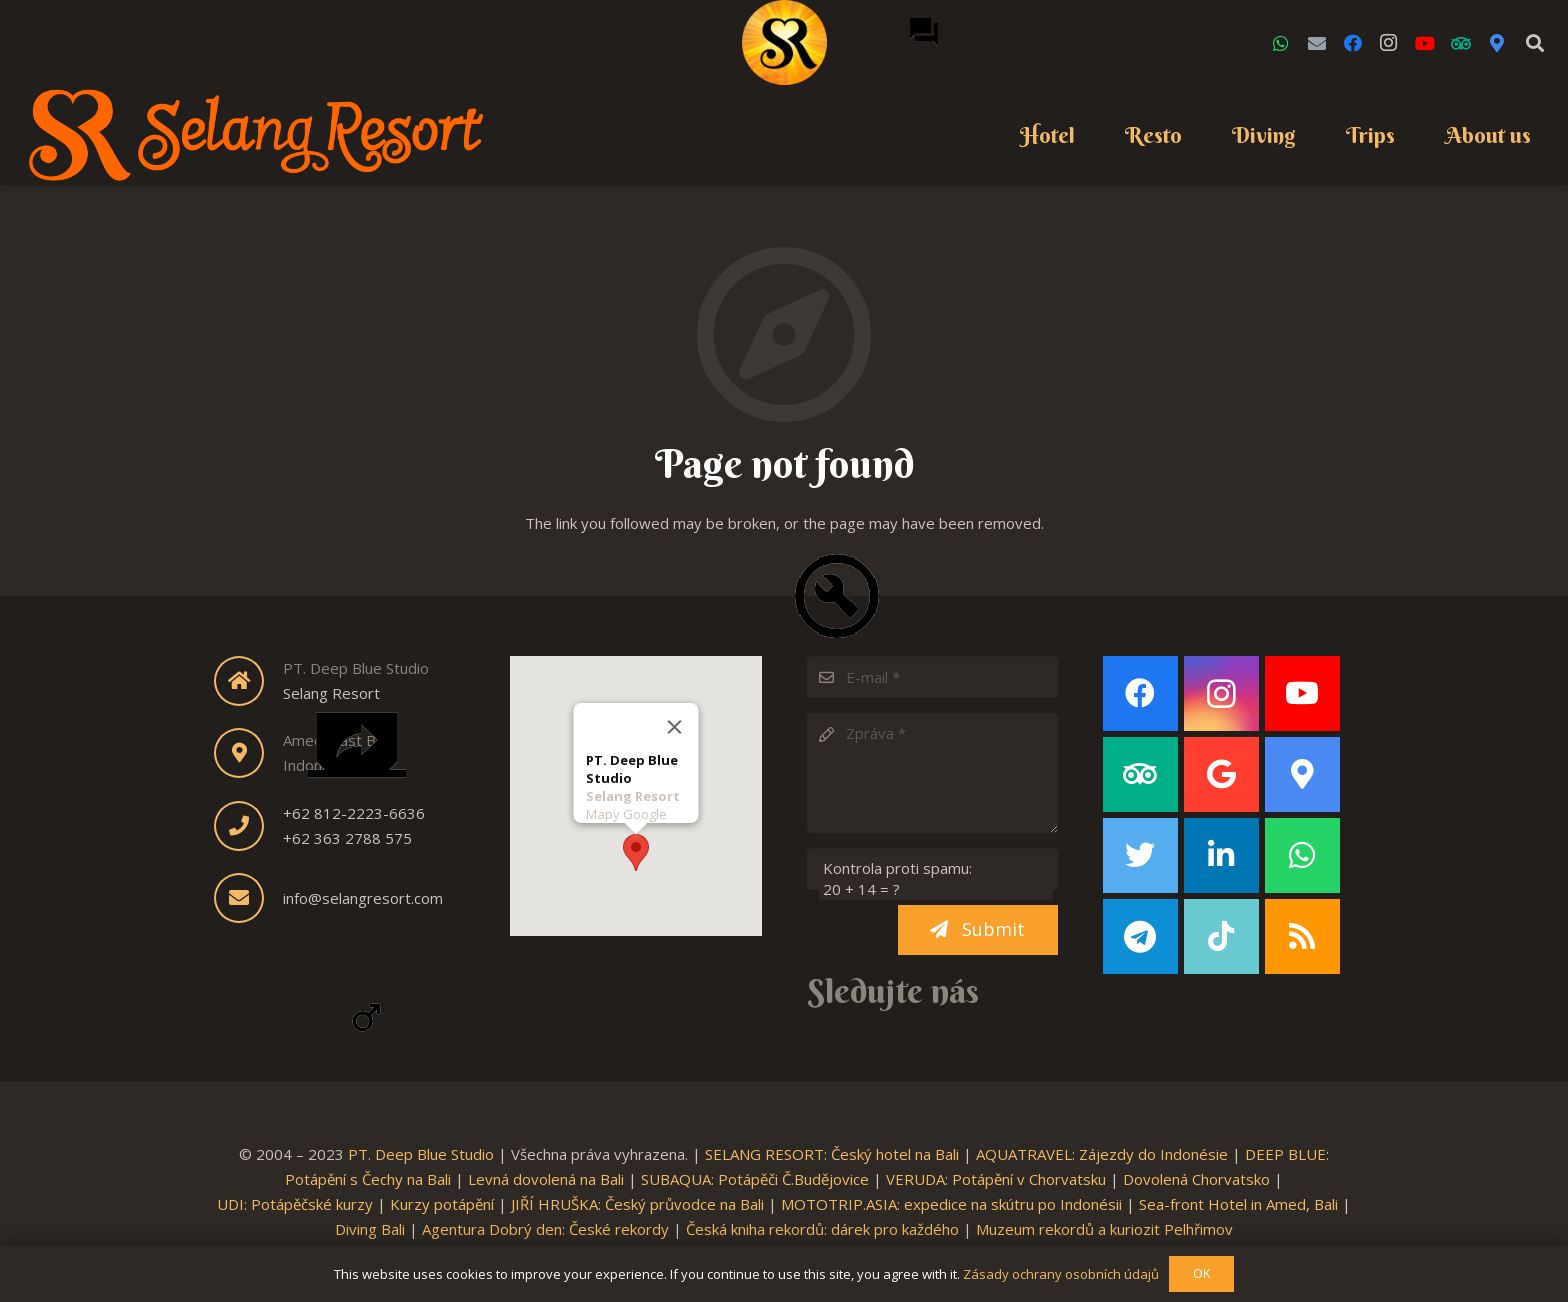  I want to click on start sharing your screen, so click(357, 745).